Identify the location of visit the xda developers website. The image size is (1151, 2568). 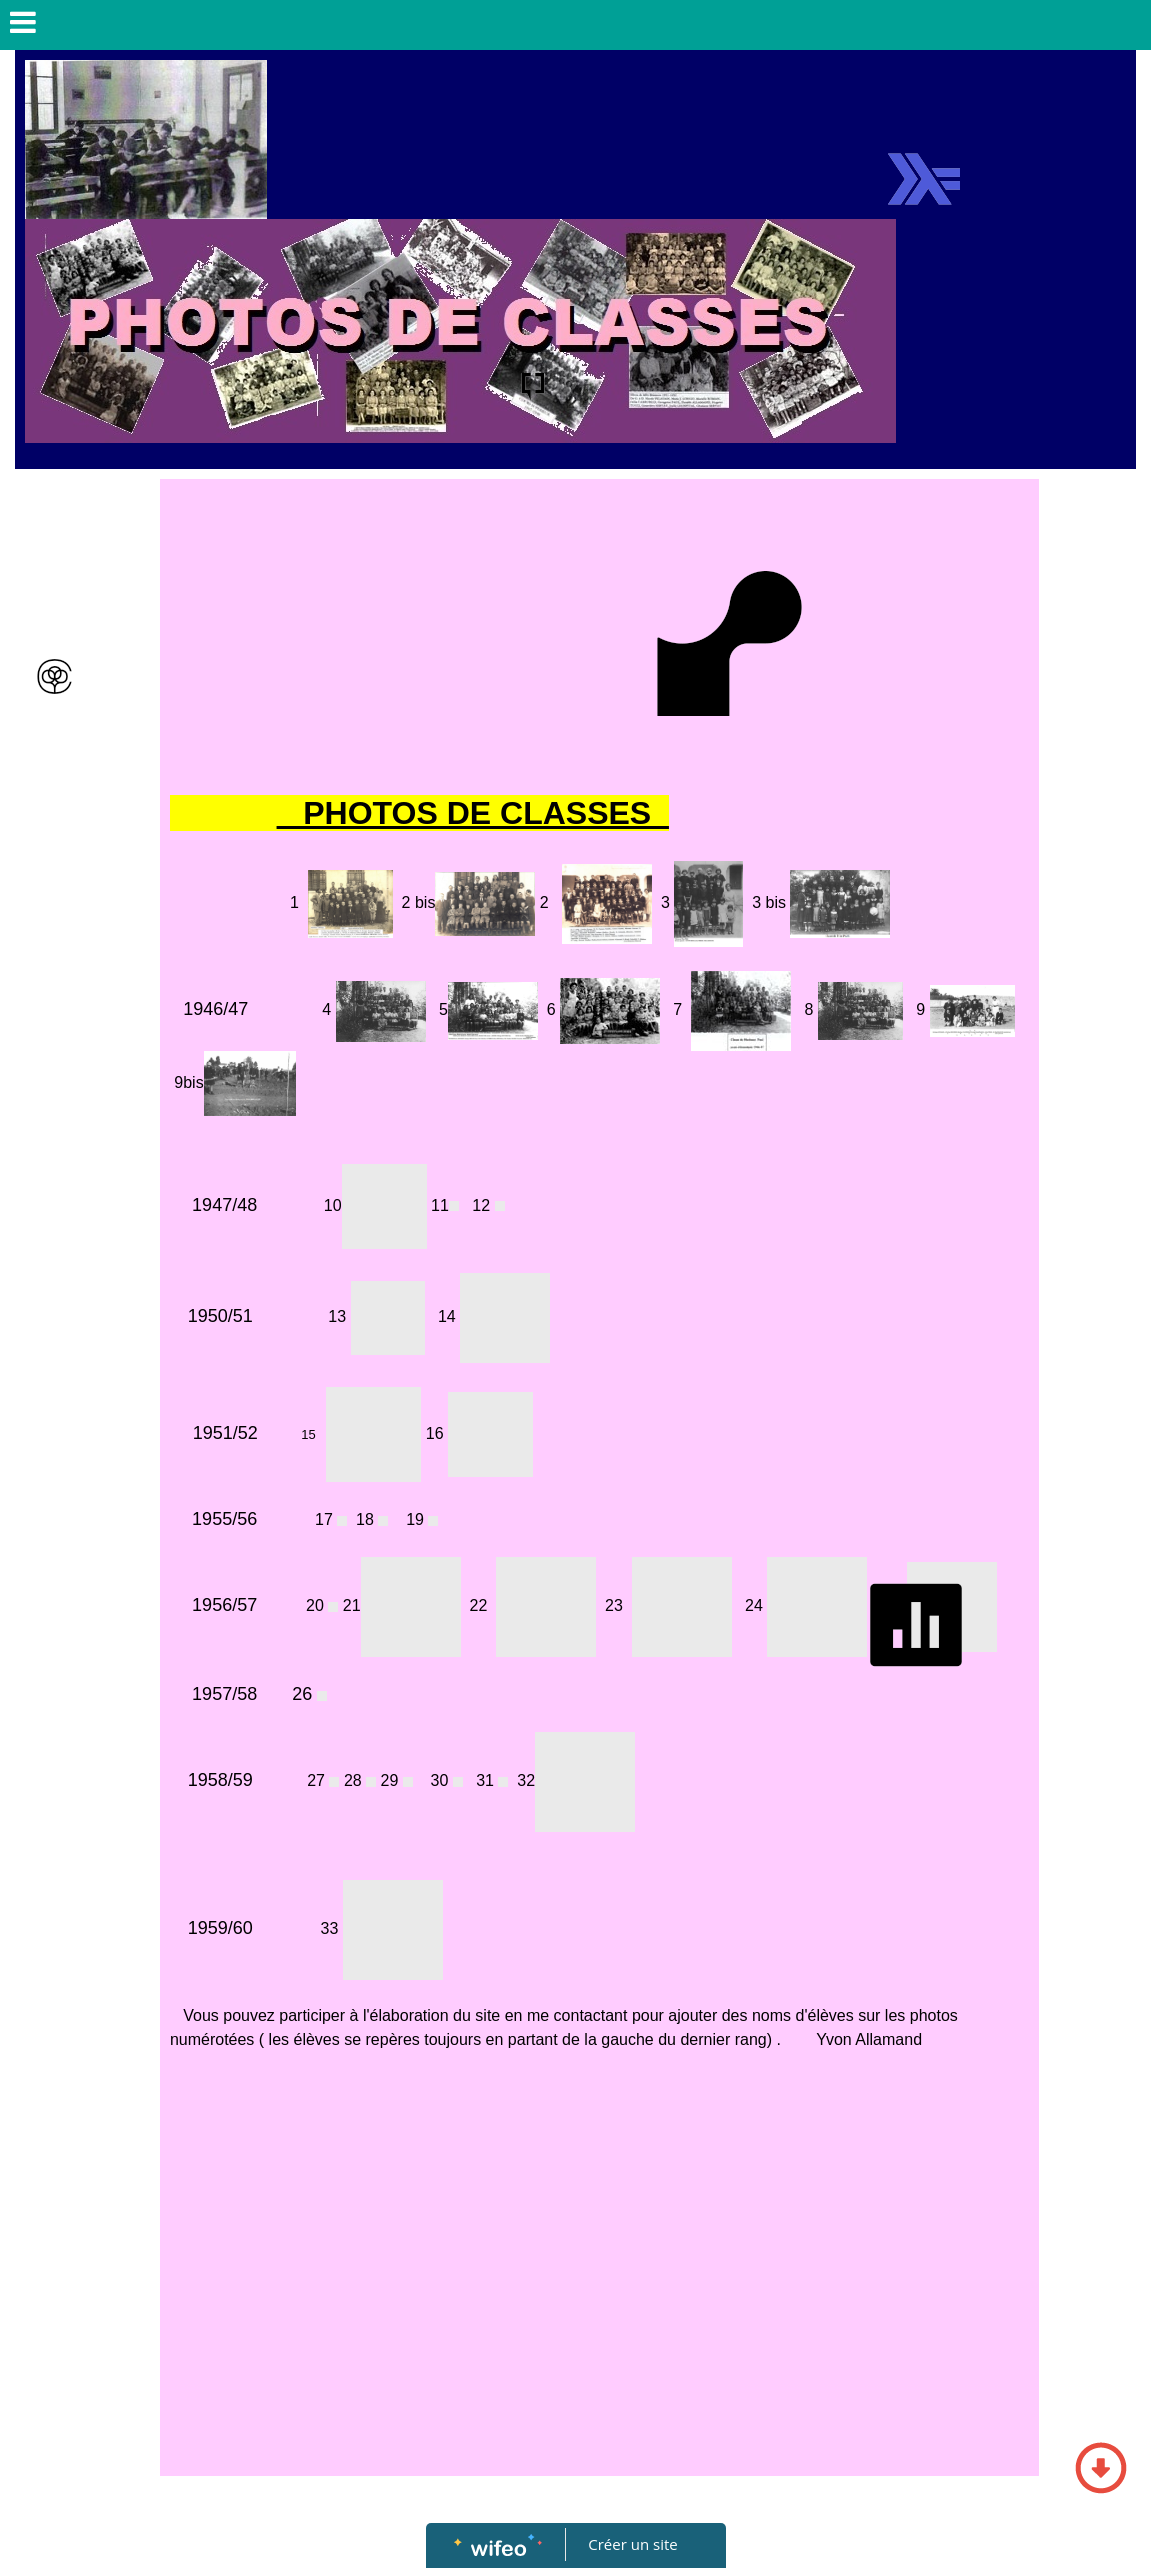
(533, 387).